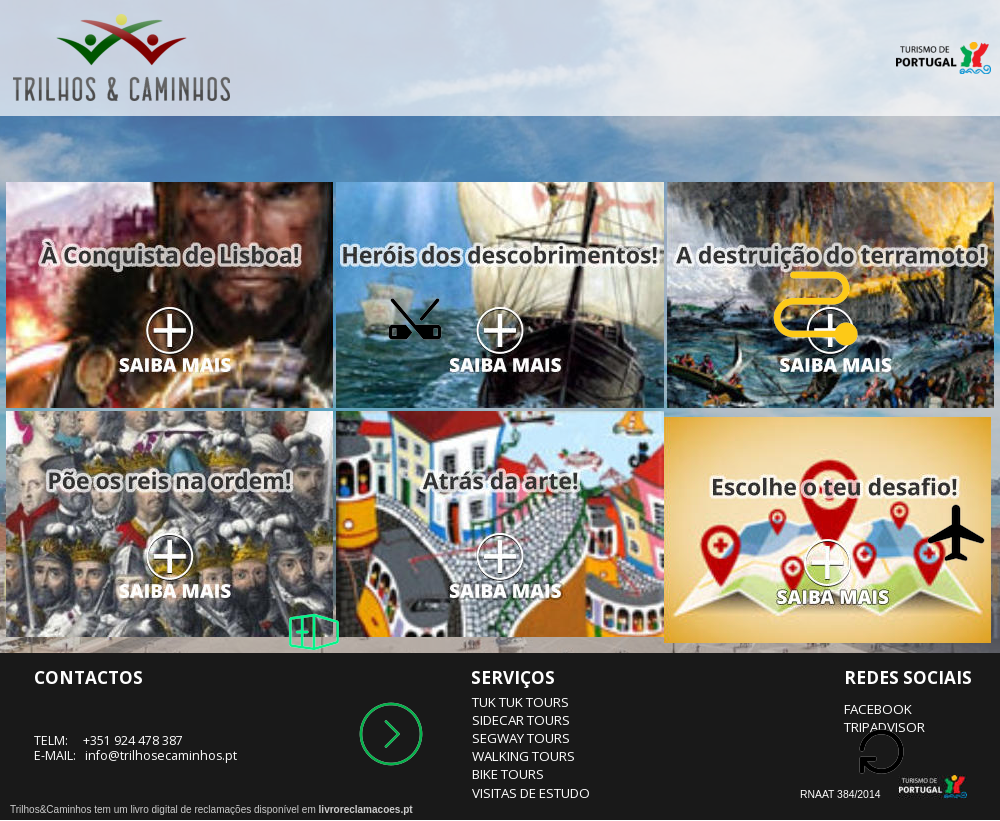  Describe the element at coordinates (314, 632) in the screenshot. I see `view shipping or freight details` at that location.